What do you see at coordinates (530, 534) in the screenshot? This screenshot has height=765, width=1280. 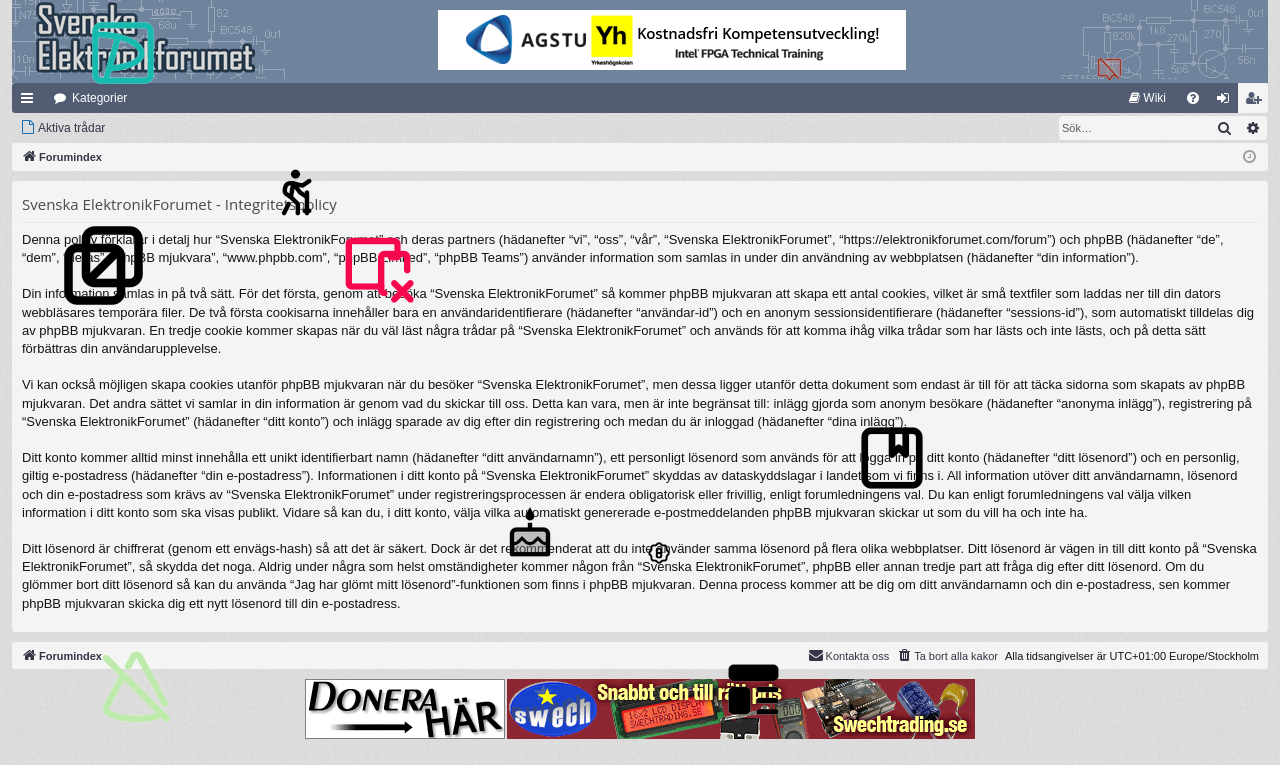 I see `view birthday or celebration events` at bounding box center [530, 534].